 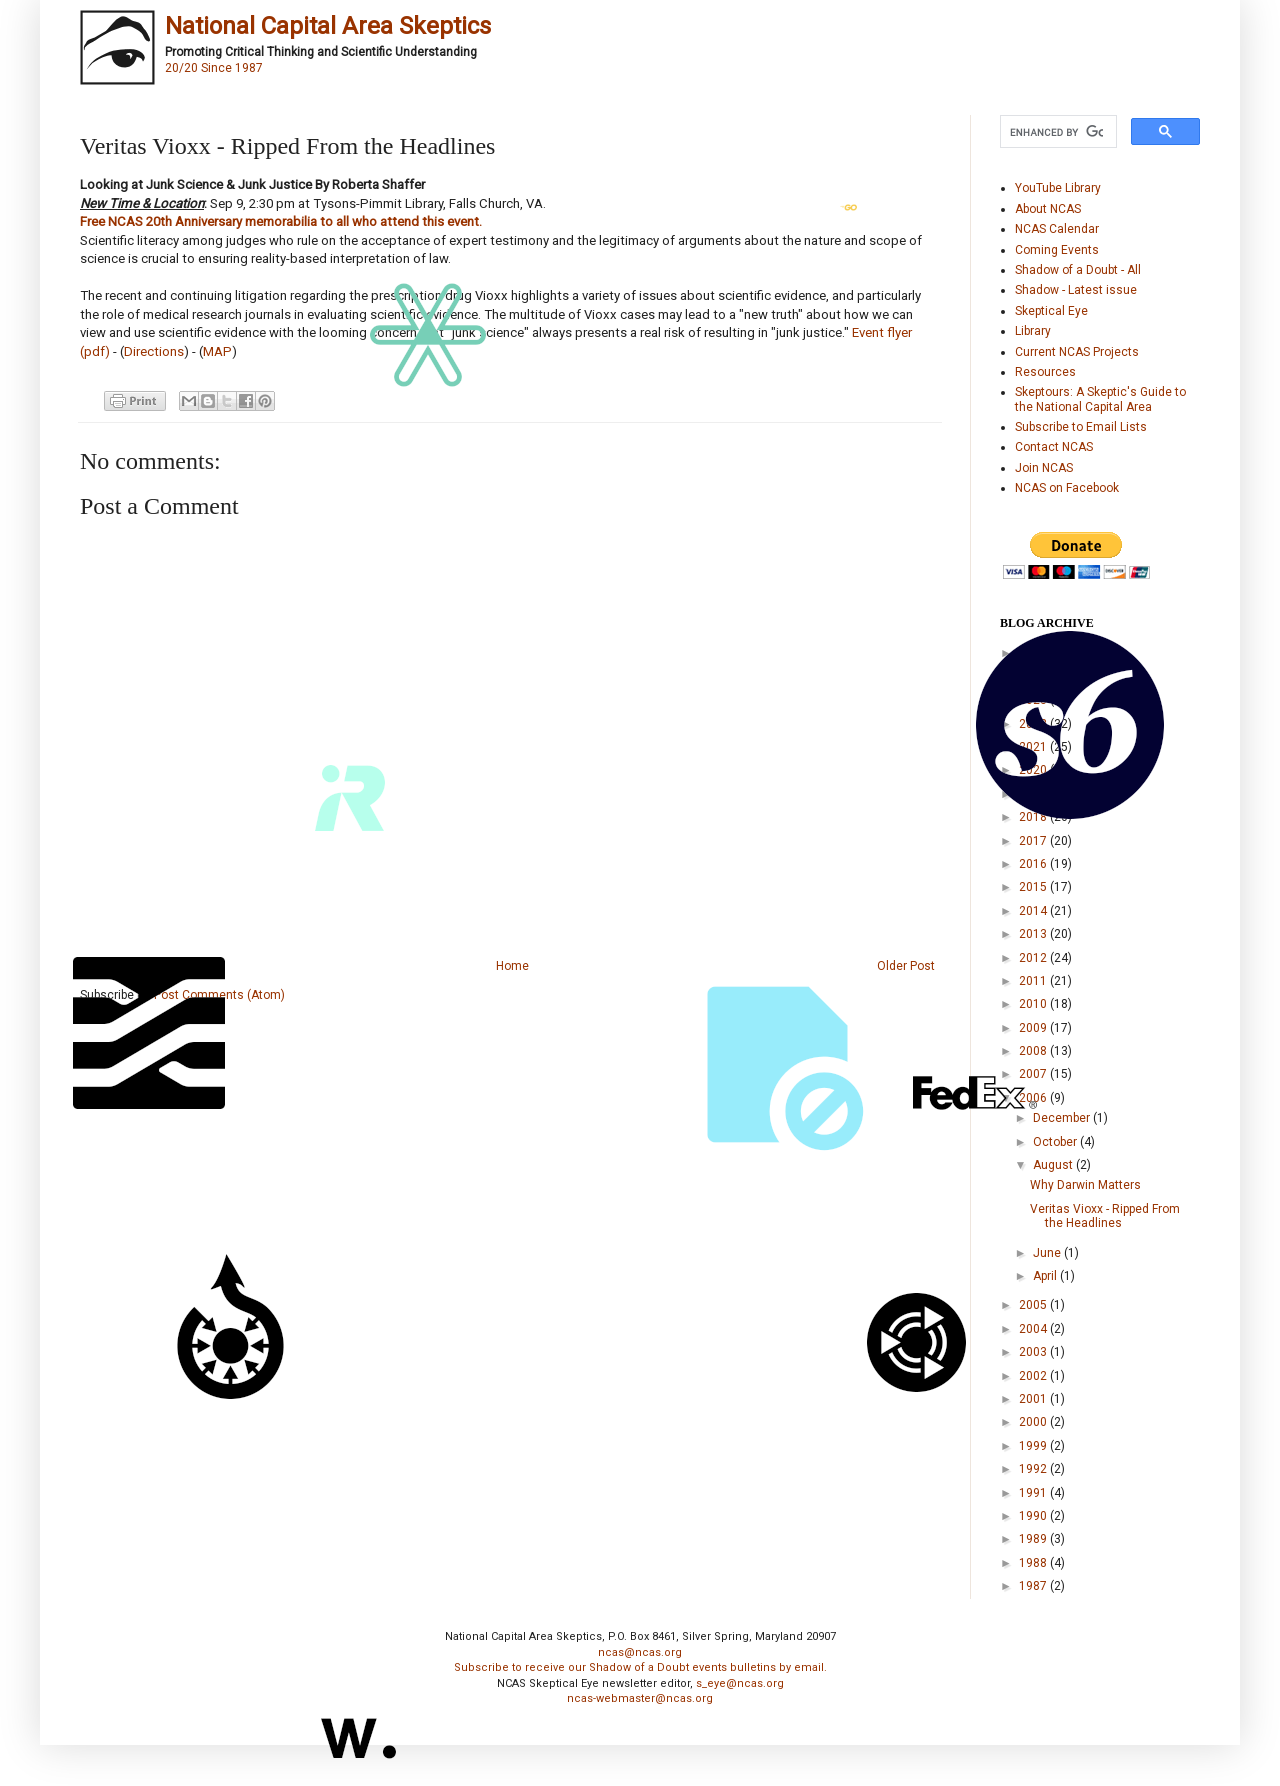 What do you see at coordinates (358, 1738) in the screenshot?
I see `visit the Awwwards website` at bounding box center [358, 1738].